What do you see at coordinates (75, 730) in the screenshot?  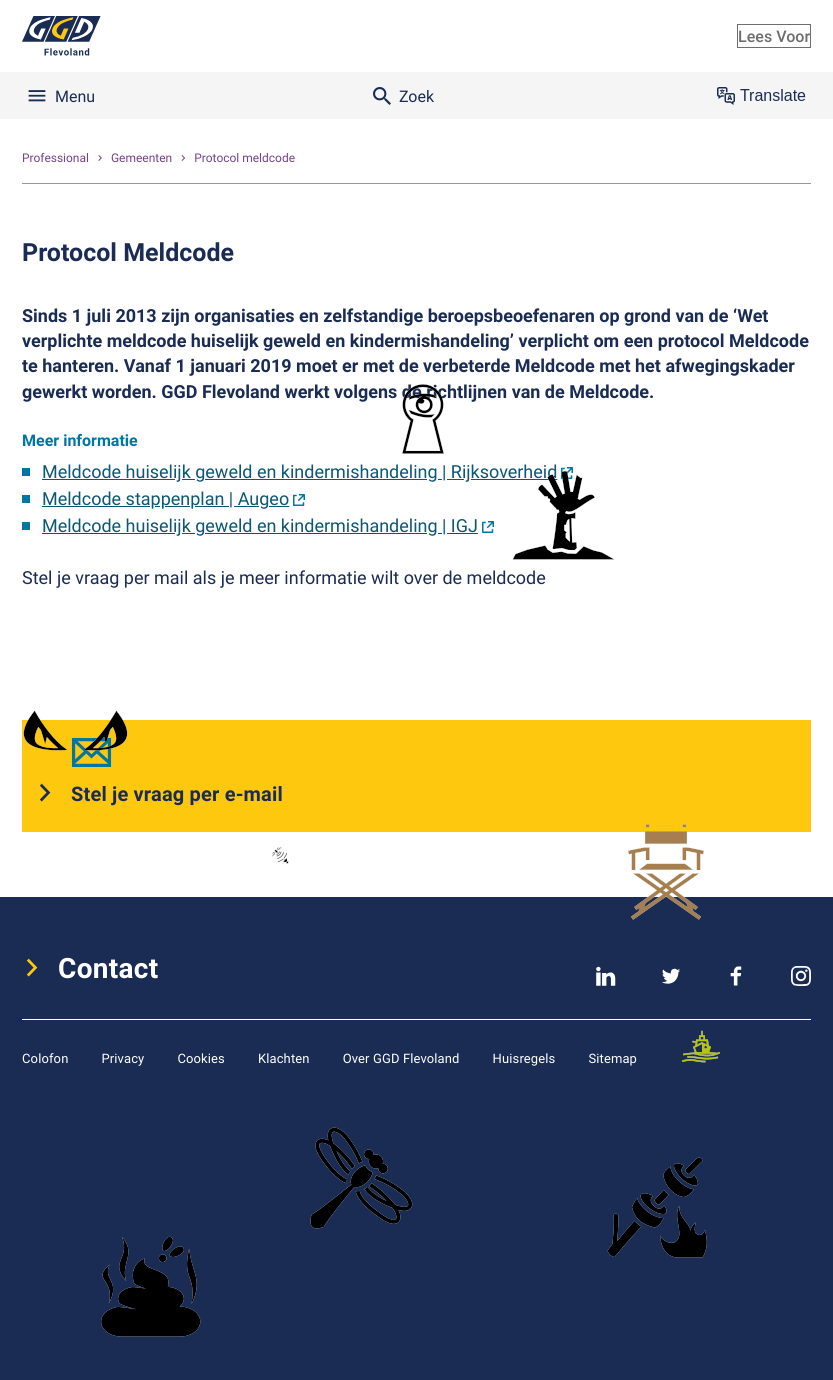 I see `indicates an enemy or hostile character` at bounding box center [75, 730].